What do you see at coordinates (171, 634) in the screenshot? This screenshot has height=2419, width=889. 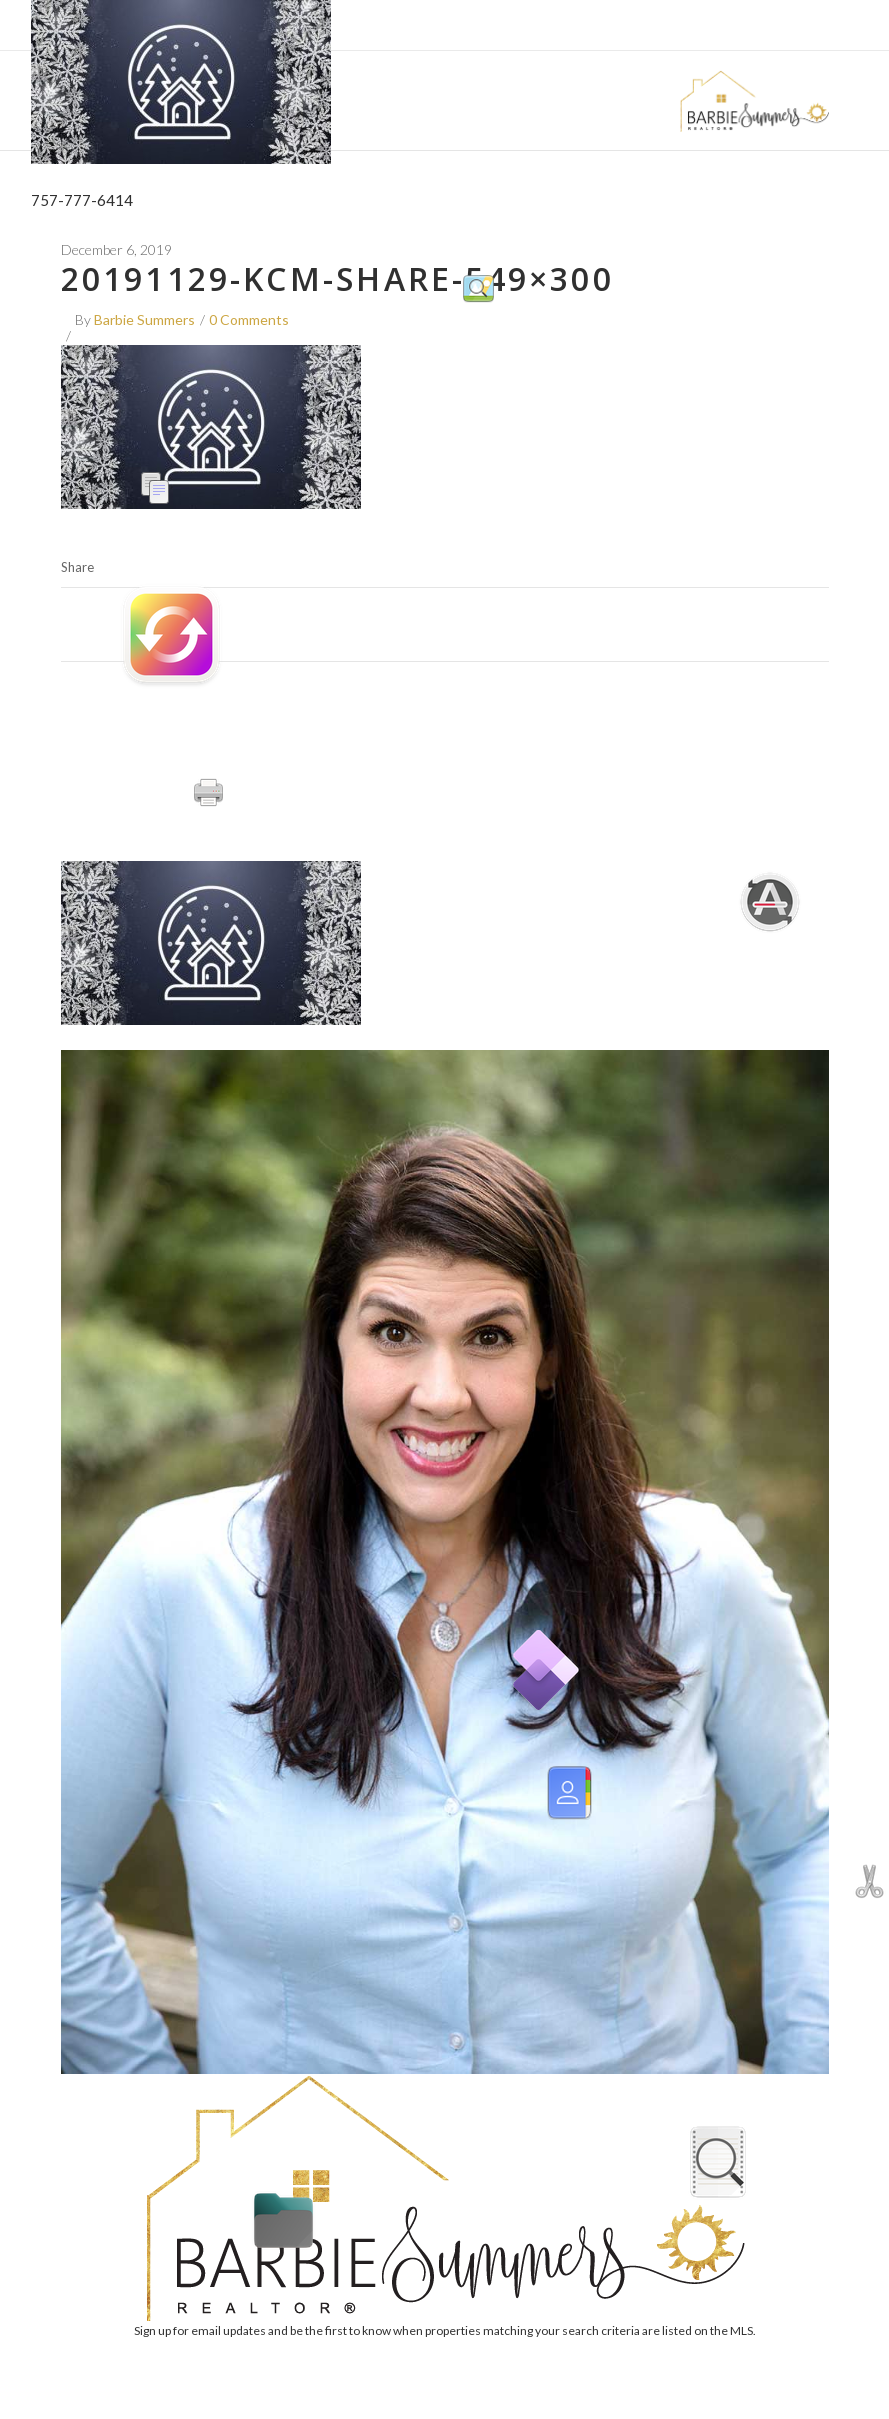 I see `open switcheroo image converter app` at bounding box center [171, 634].